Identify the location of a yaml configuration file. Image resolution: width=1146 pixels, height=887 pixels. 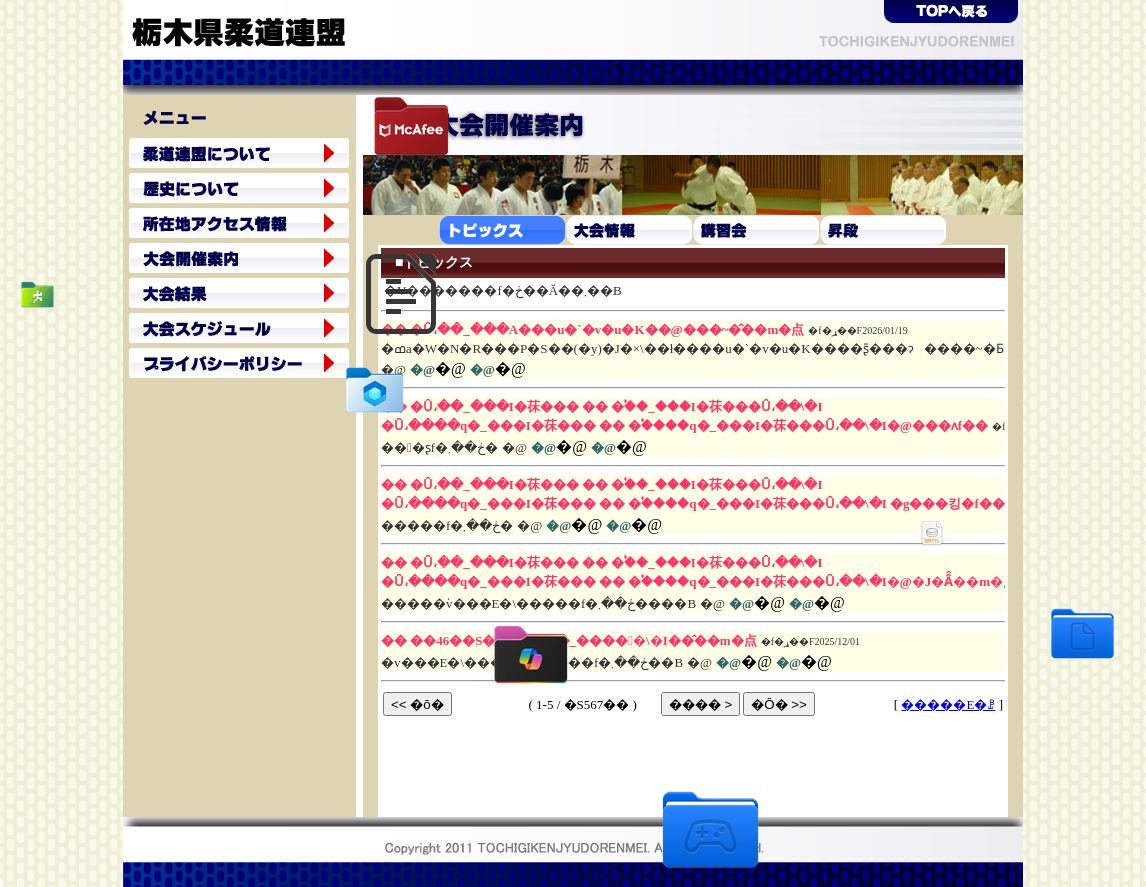
(932, 533).